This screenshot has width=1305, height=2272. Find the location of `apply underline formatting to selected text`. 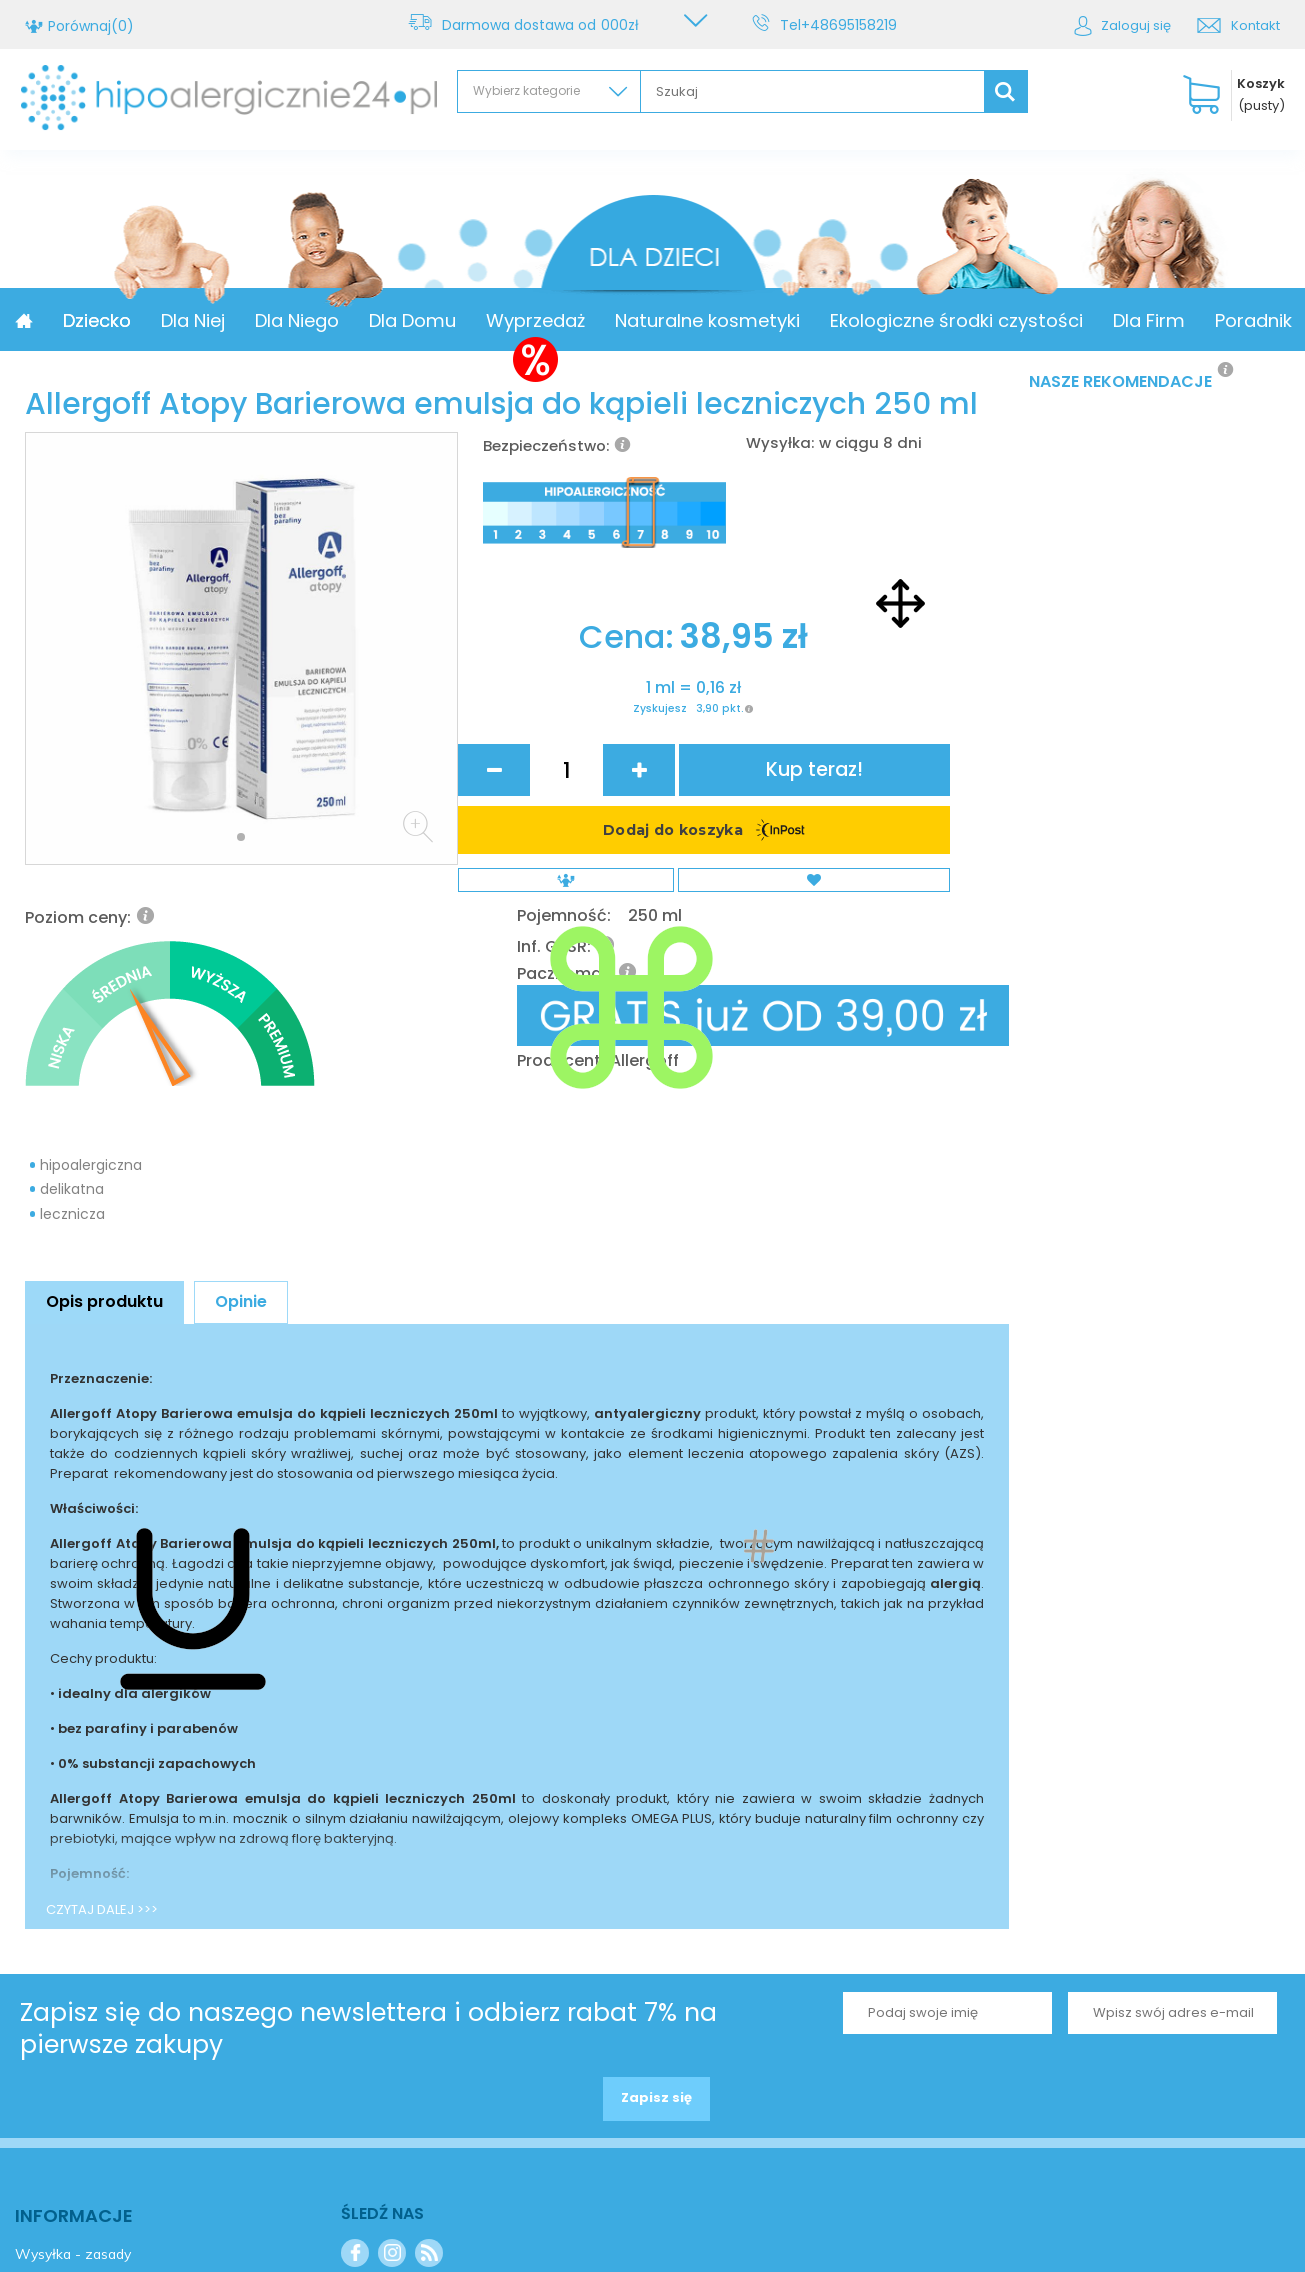

apply underline formatting to selected text is located at coordinates (193, 1609).